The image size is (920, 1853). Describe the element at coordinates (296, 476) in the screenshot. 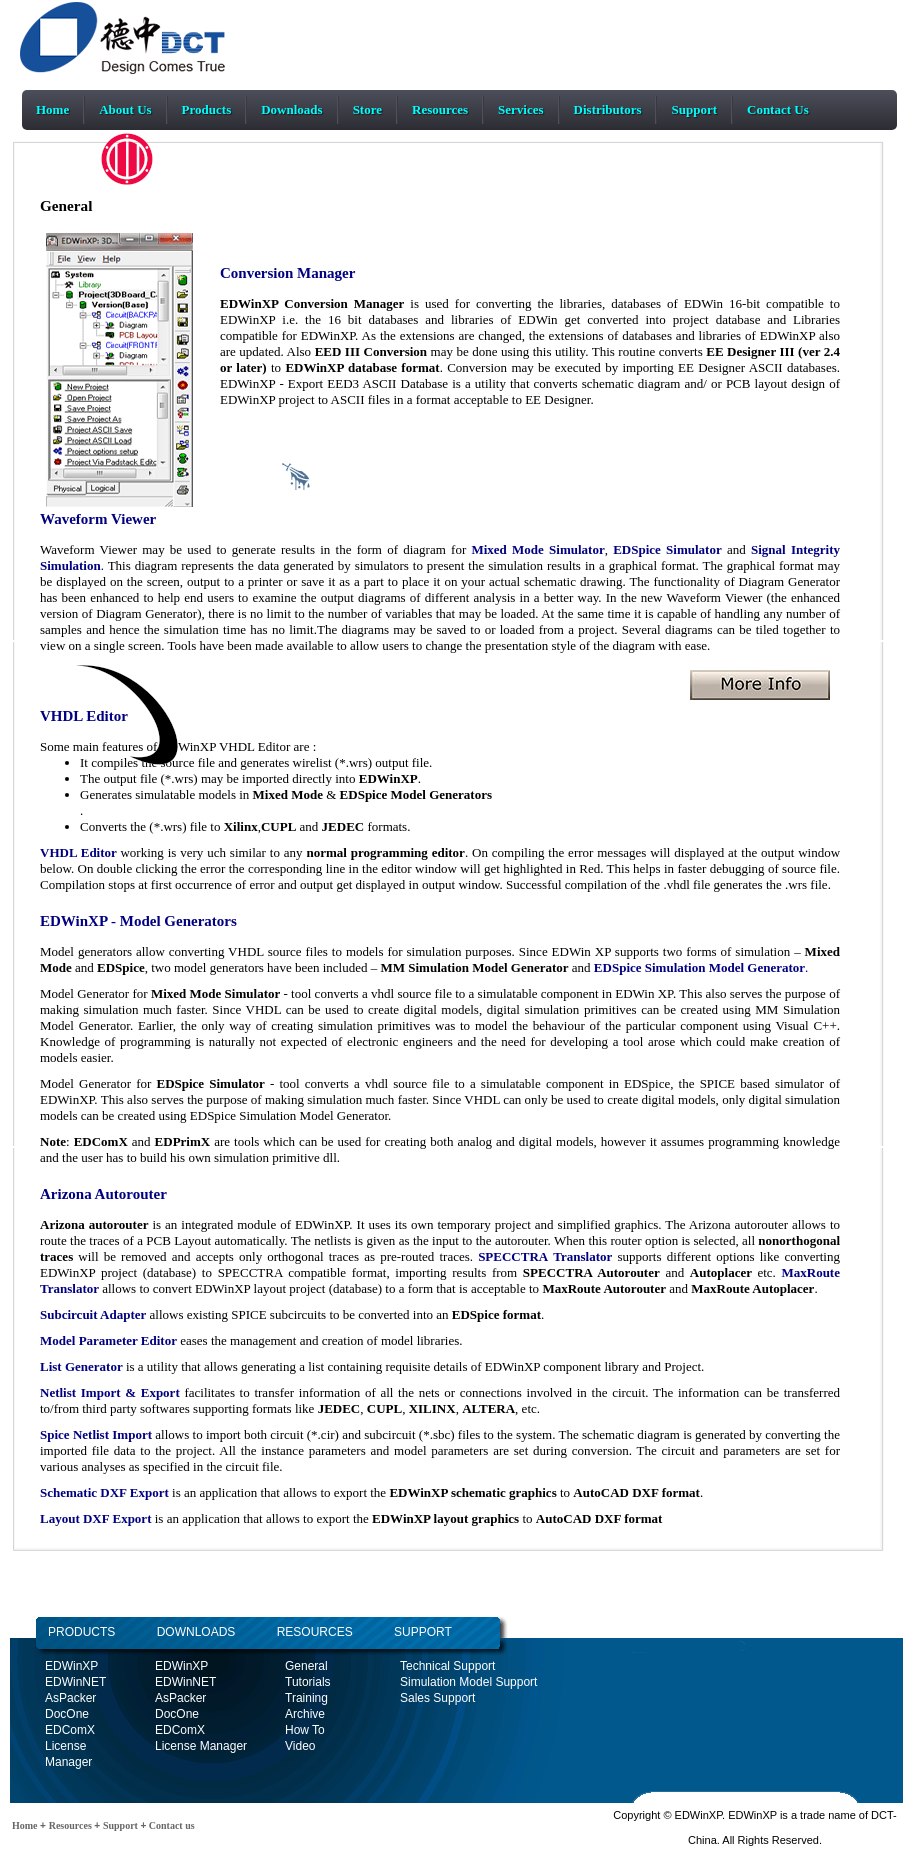

I see `indicates a critical hit or fatal attack in combat` at that location.